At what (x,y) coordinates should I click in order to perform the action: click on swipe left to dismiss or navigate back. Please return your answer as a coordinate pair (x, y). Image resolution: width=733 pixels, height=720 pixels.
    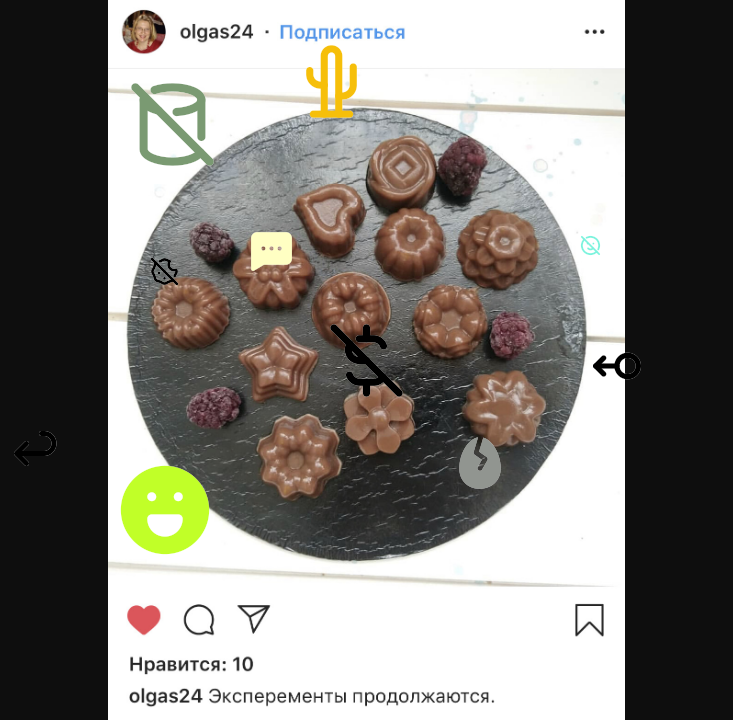
    Looking at the image, I should click on (617, 366).